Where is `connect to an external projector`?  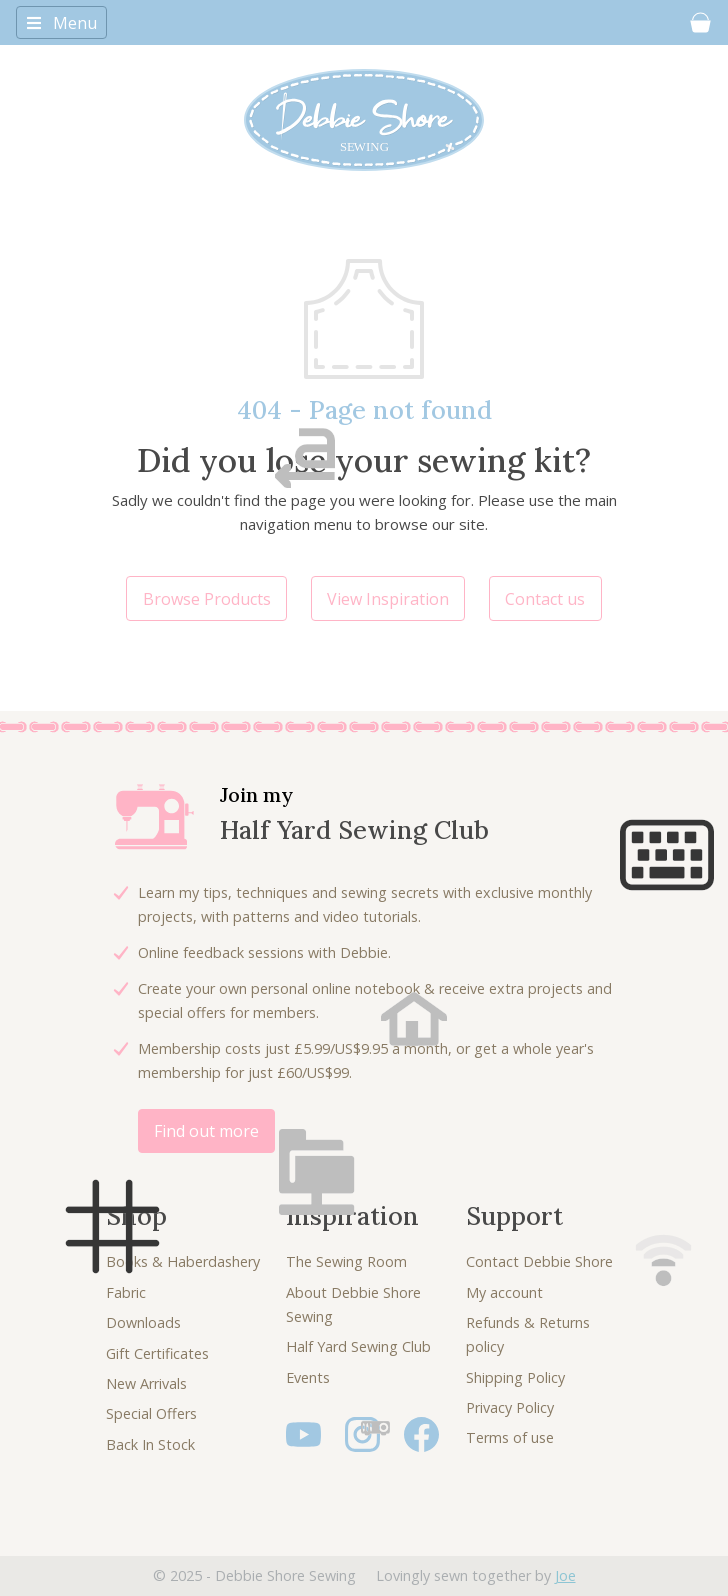
connect to an external projector is located at coordinates (375, 1426).